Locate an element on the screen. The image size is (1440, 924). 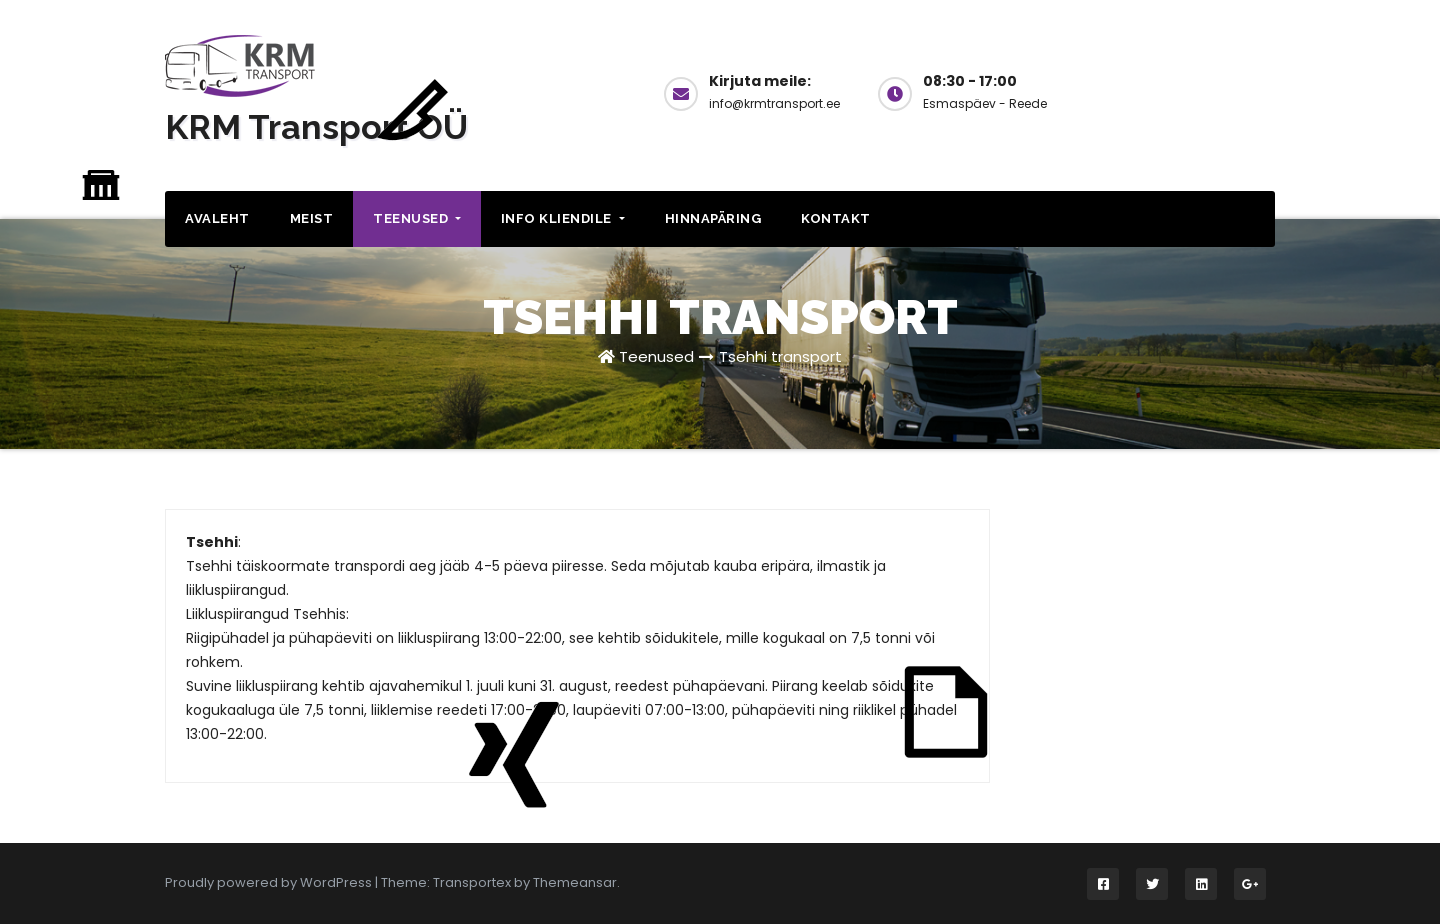
view or open a document is located at coordinates (946, 712).